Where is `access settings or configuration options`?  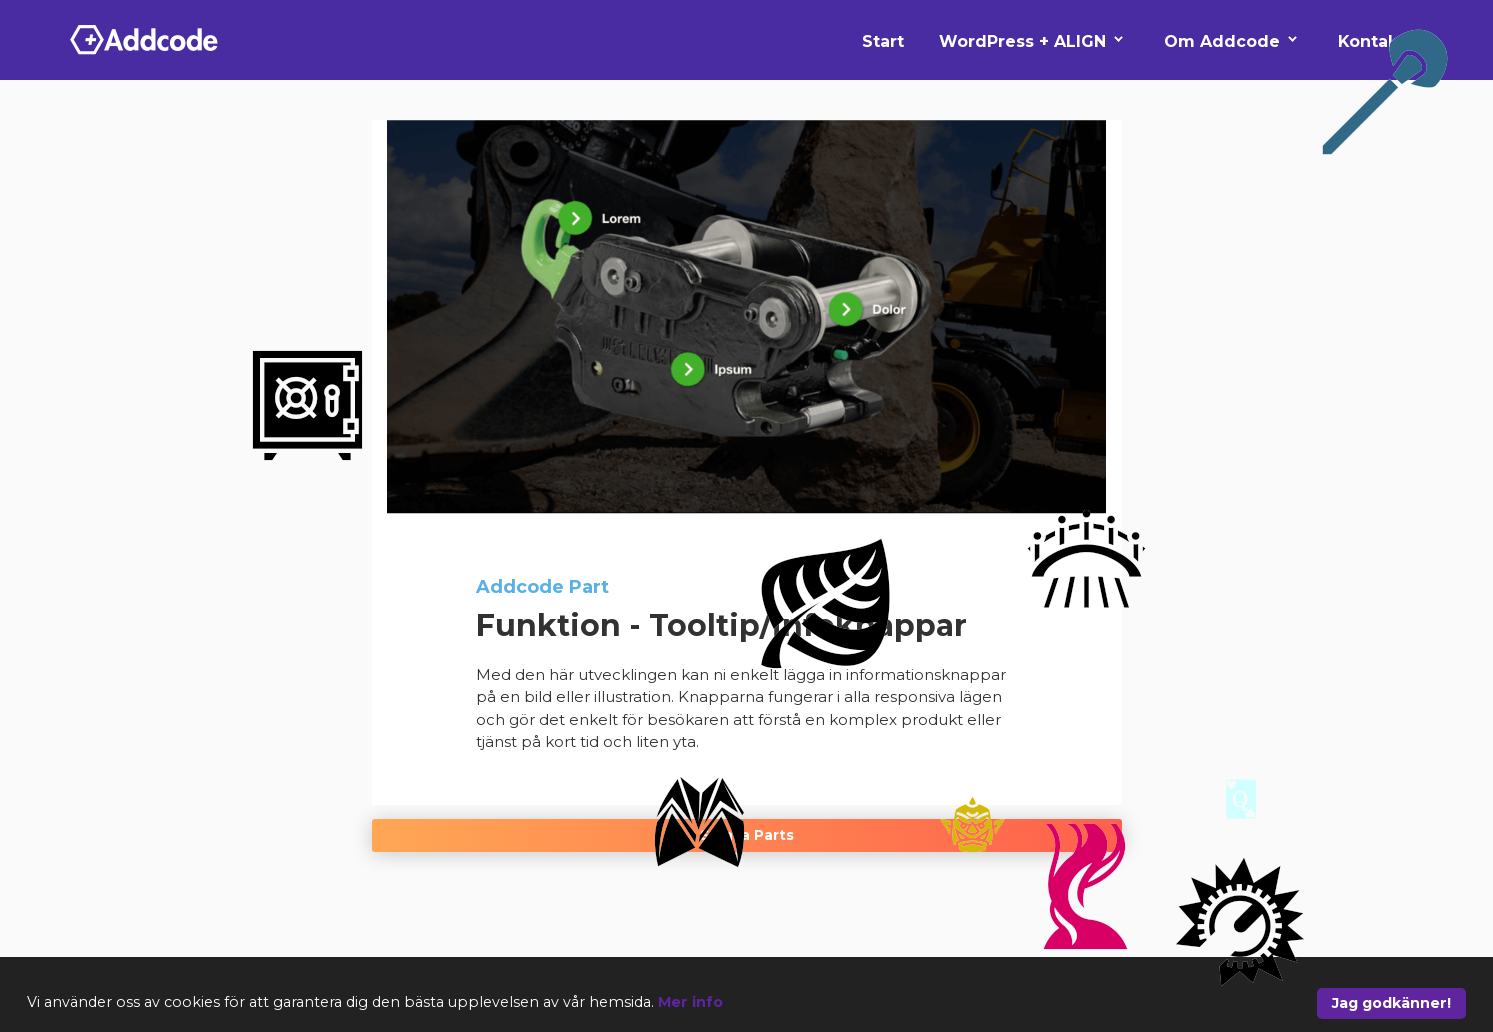 access settings or configuration options is located at coordinates (1240, 922).